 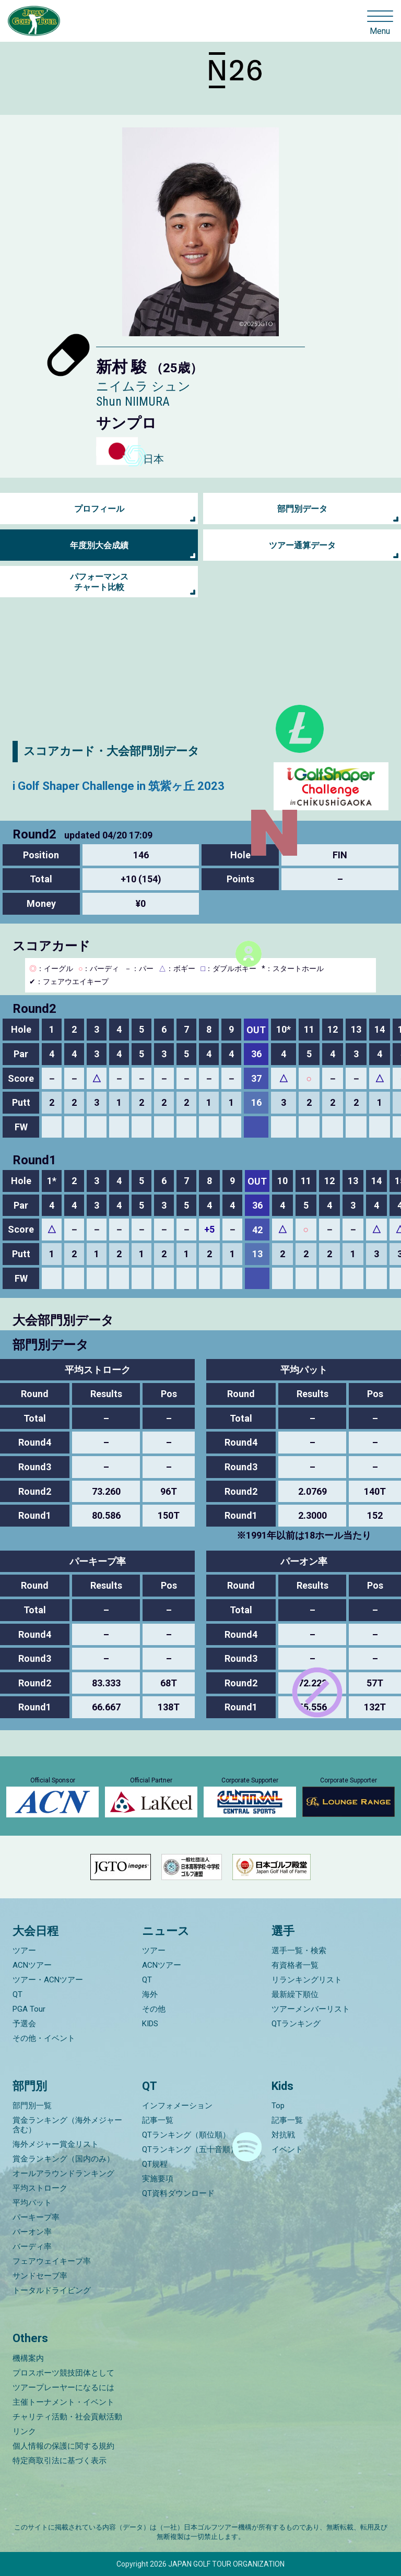 I want to click on plume app or service logo, so click(x=135, y=456).